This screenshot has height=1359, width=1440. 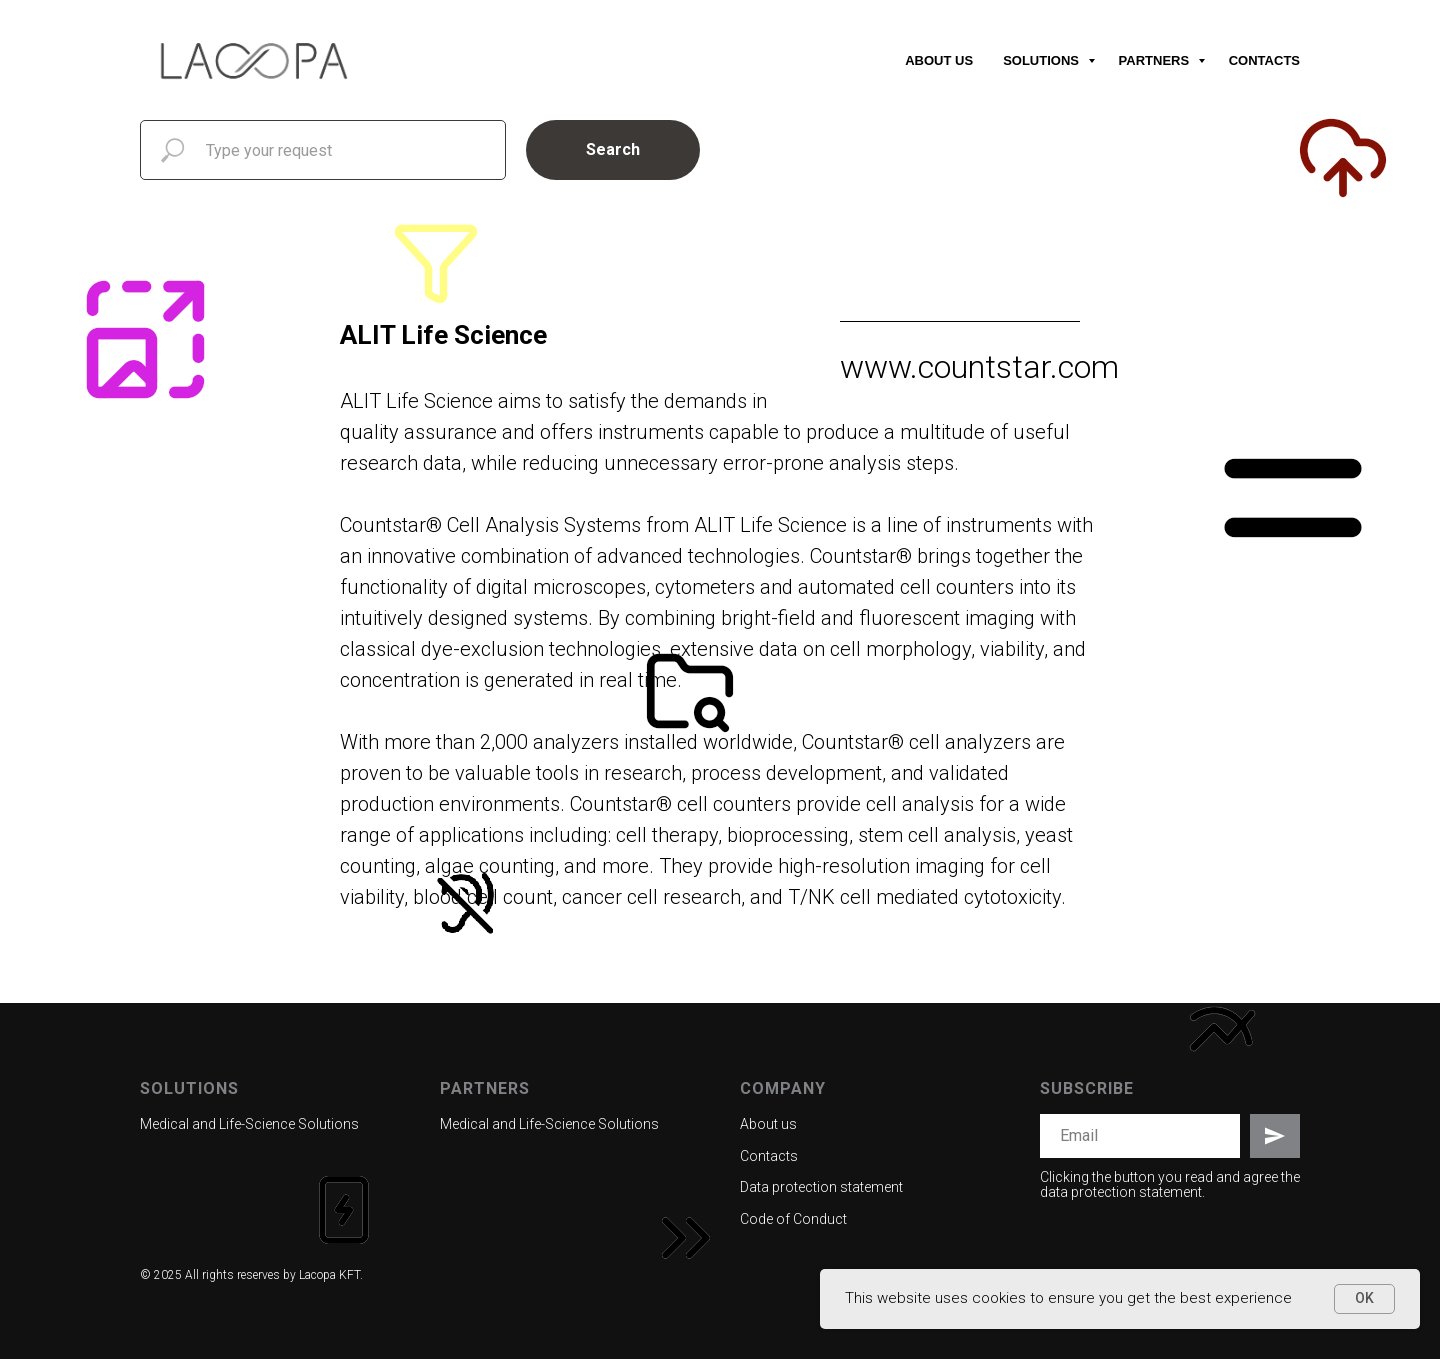 What do you see at coordinates (1222, 1030) in the screenshot?
I see `view multi-line chart or graph data` at bounding box center [1222, 1030].